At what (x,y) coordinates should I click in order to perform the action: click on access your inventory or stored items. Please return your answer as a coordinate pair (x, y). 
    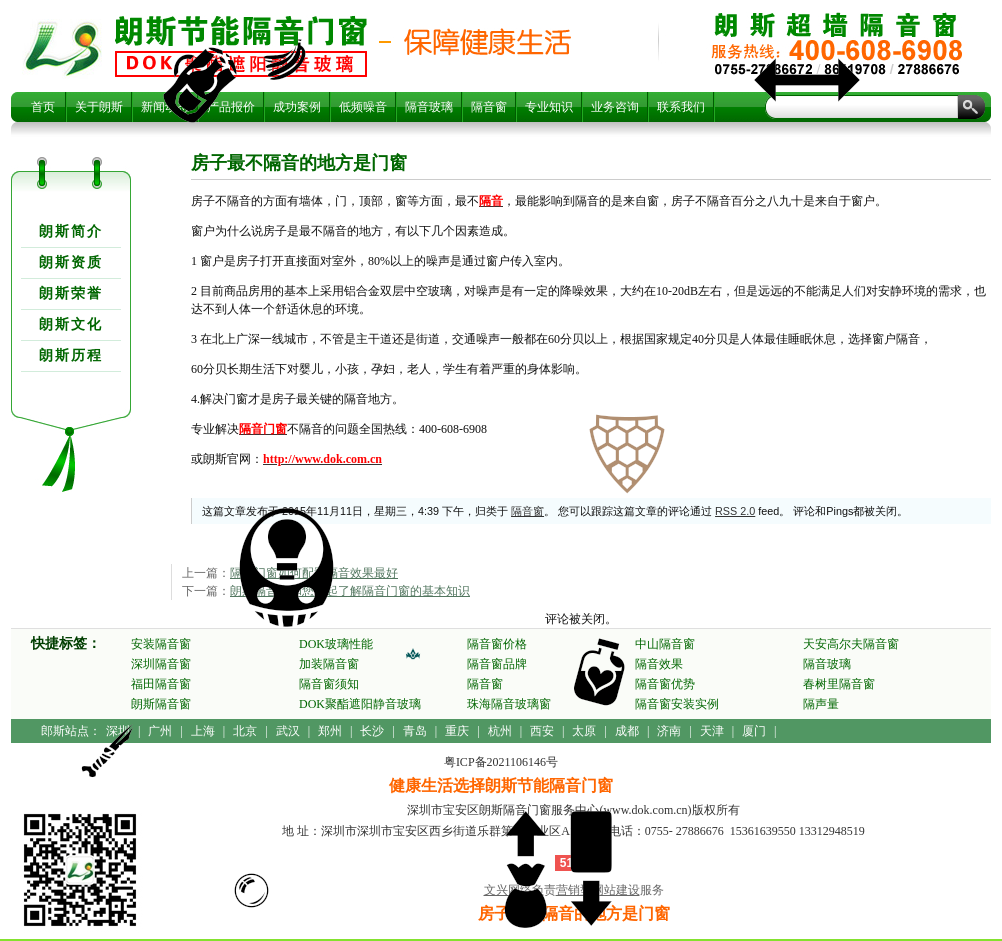
    Looking at the image, I should click on (200, 85).